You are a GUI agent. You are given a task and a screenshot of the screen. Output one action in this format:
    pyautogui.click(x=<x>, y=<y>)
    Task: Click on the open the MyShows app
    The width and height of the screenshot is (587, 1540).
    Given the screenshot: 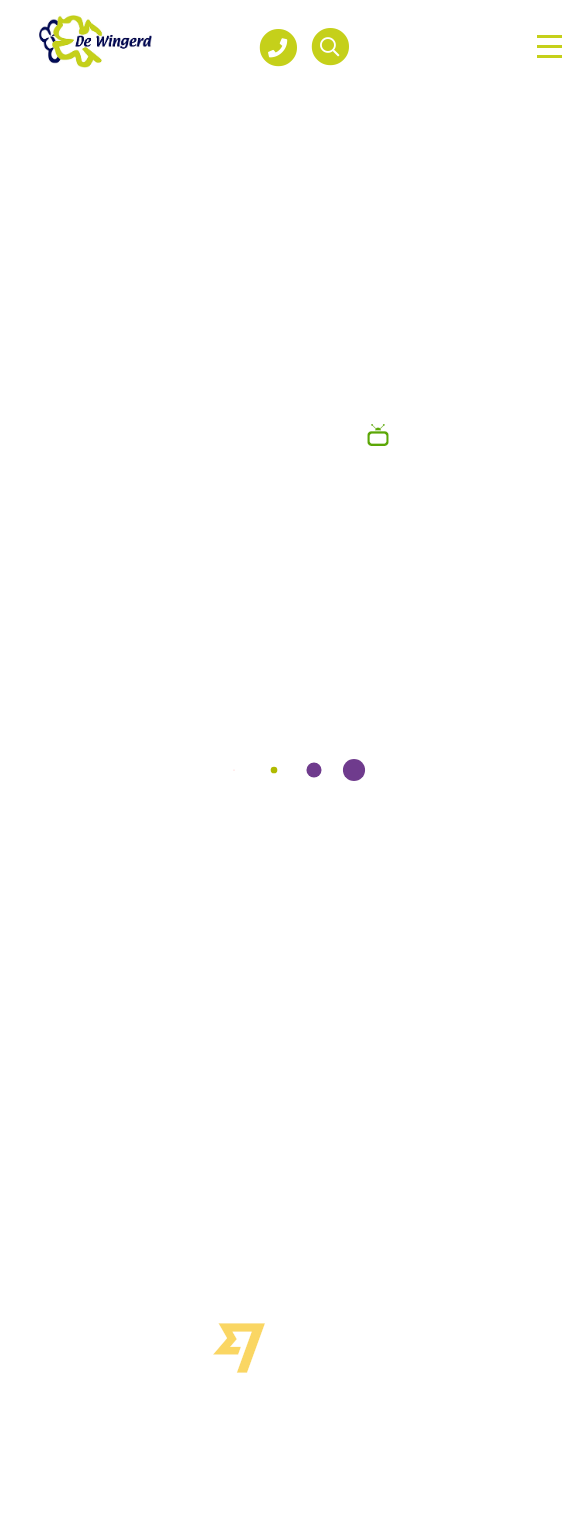 What is the action you would take?
    pyautogui.click(x=378, y=435)
    